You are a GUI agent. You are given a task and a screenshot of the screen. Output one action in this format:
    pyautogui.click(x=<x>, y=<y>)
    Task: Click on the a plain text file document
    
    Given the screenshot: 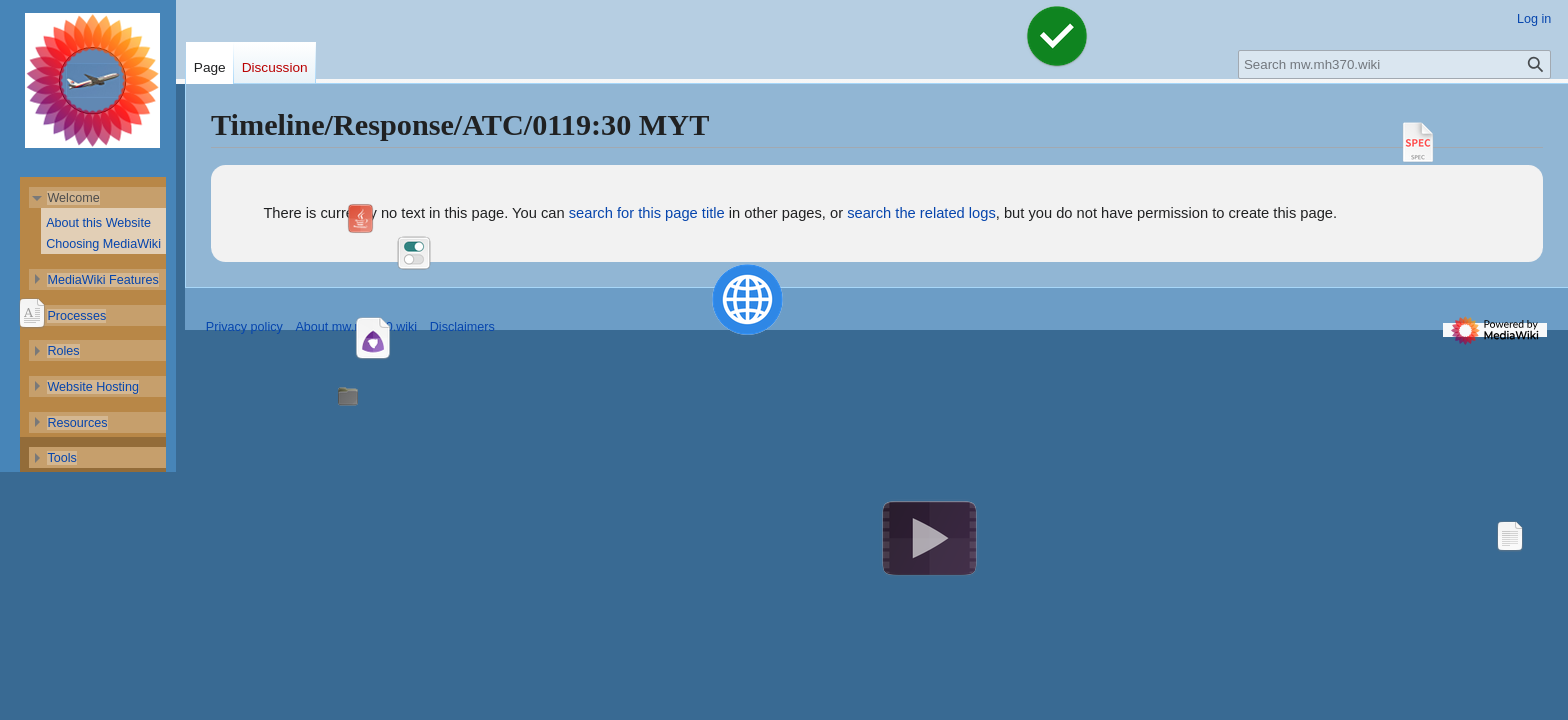 What is the action you would take?
    pyautogui.click(x=1510, y=536)
    